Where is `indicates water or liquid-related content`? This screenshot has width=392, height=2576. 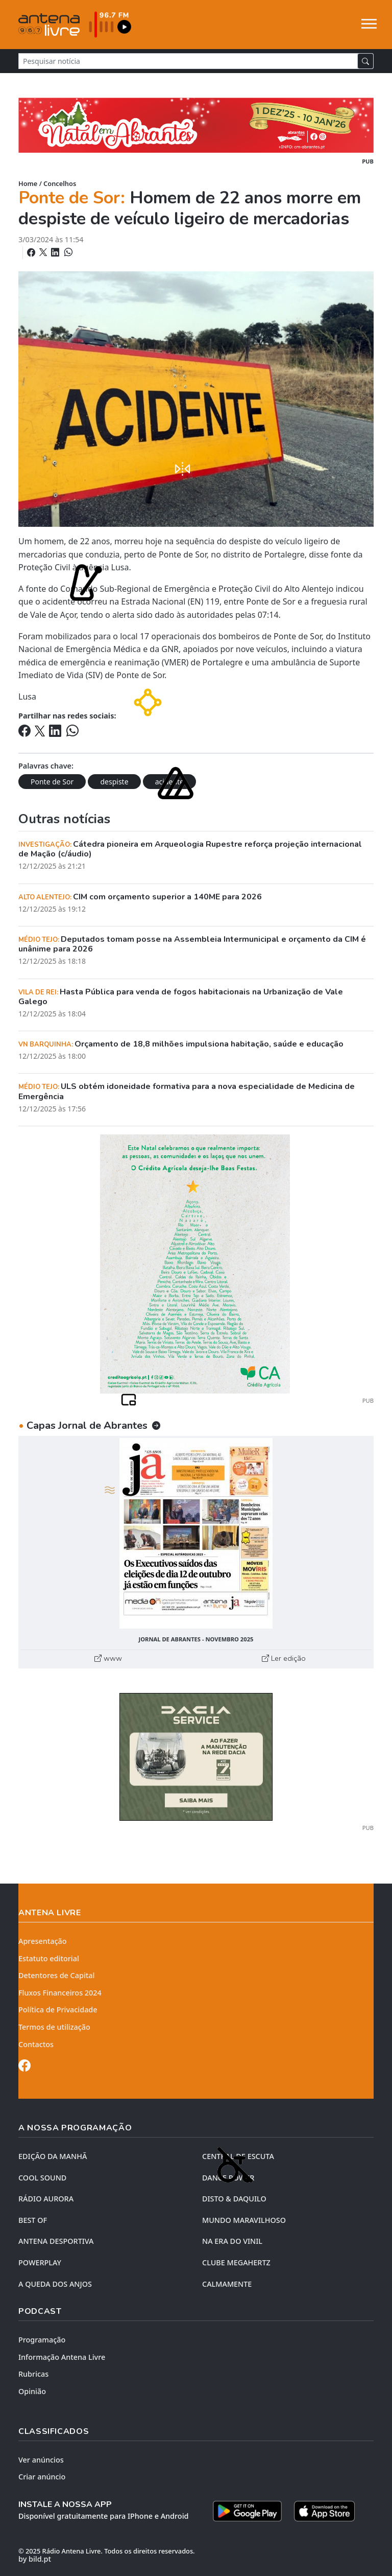
indicates water or liquid-related content is located at coordinates (110, 1490).